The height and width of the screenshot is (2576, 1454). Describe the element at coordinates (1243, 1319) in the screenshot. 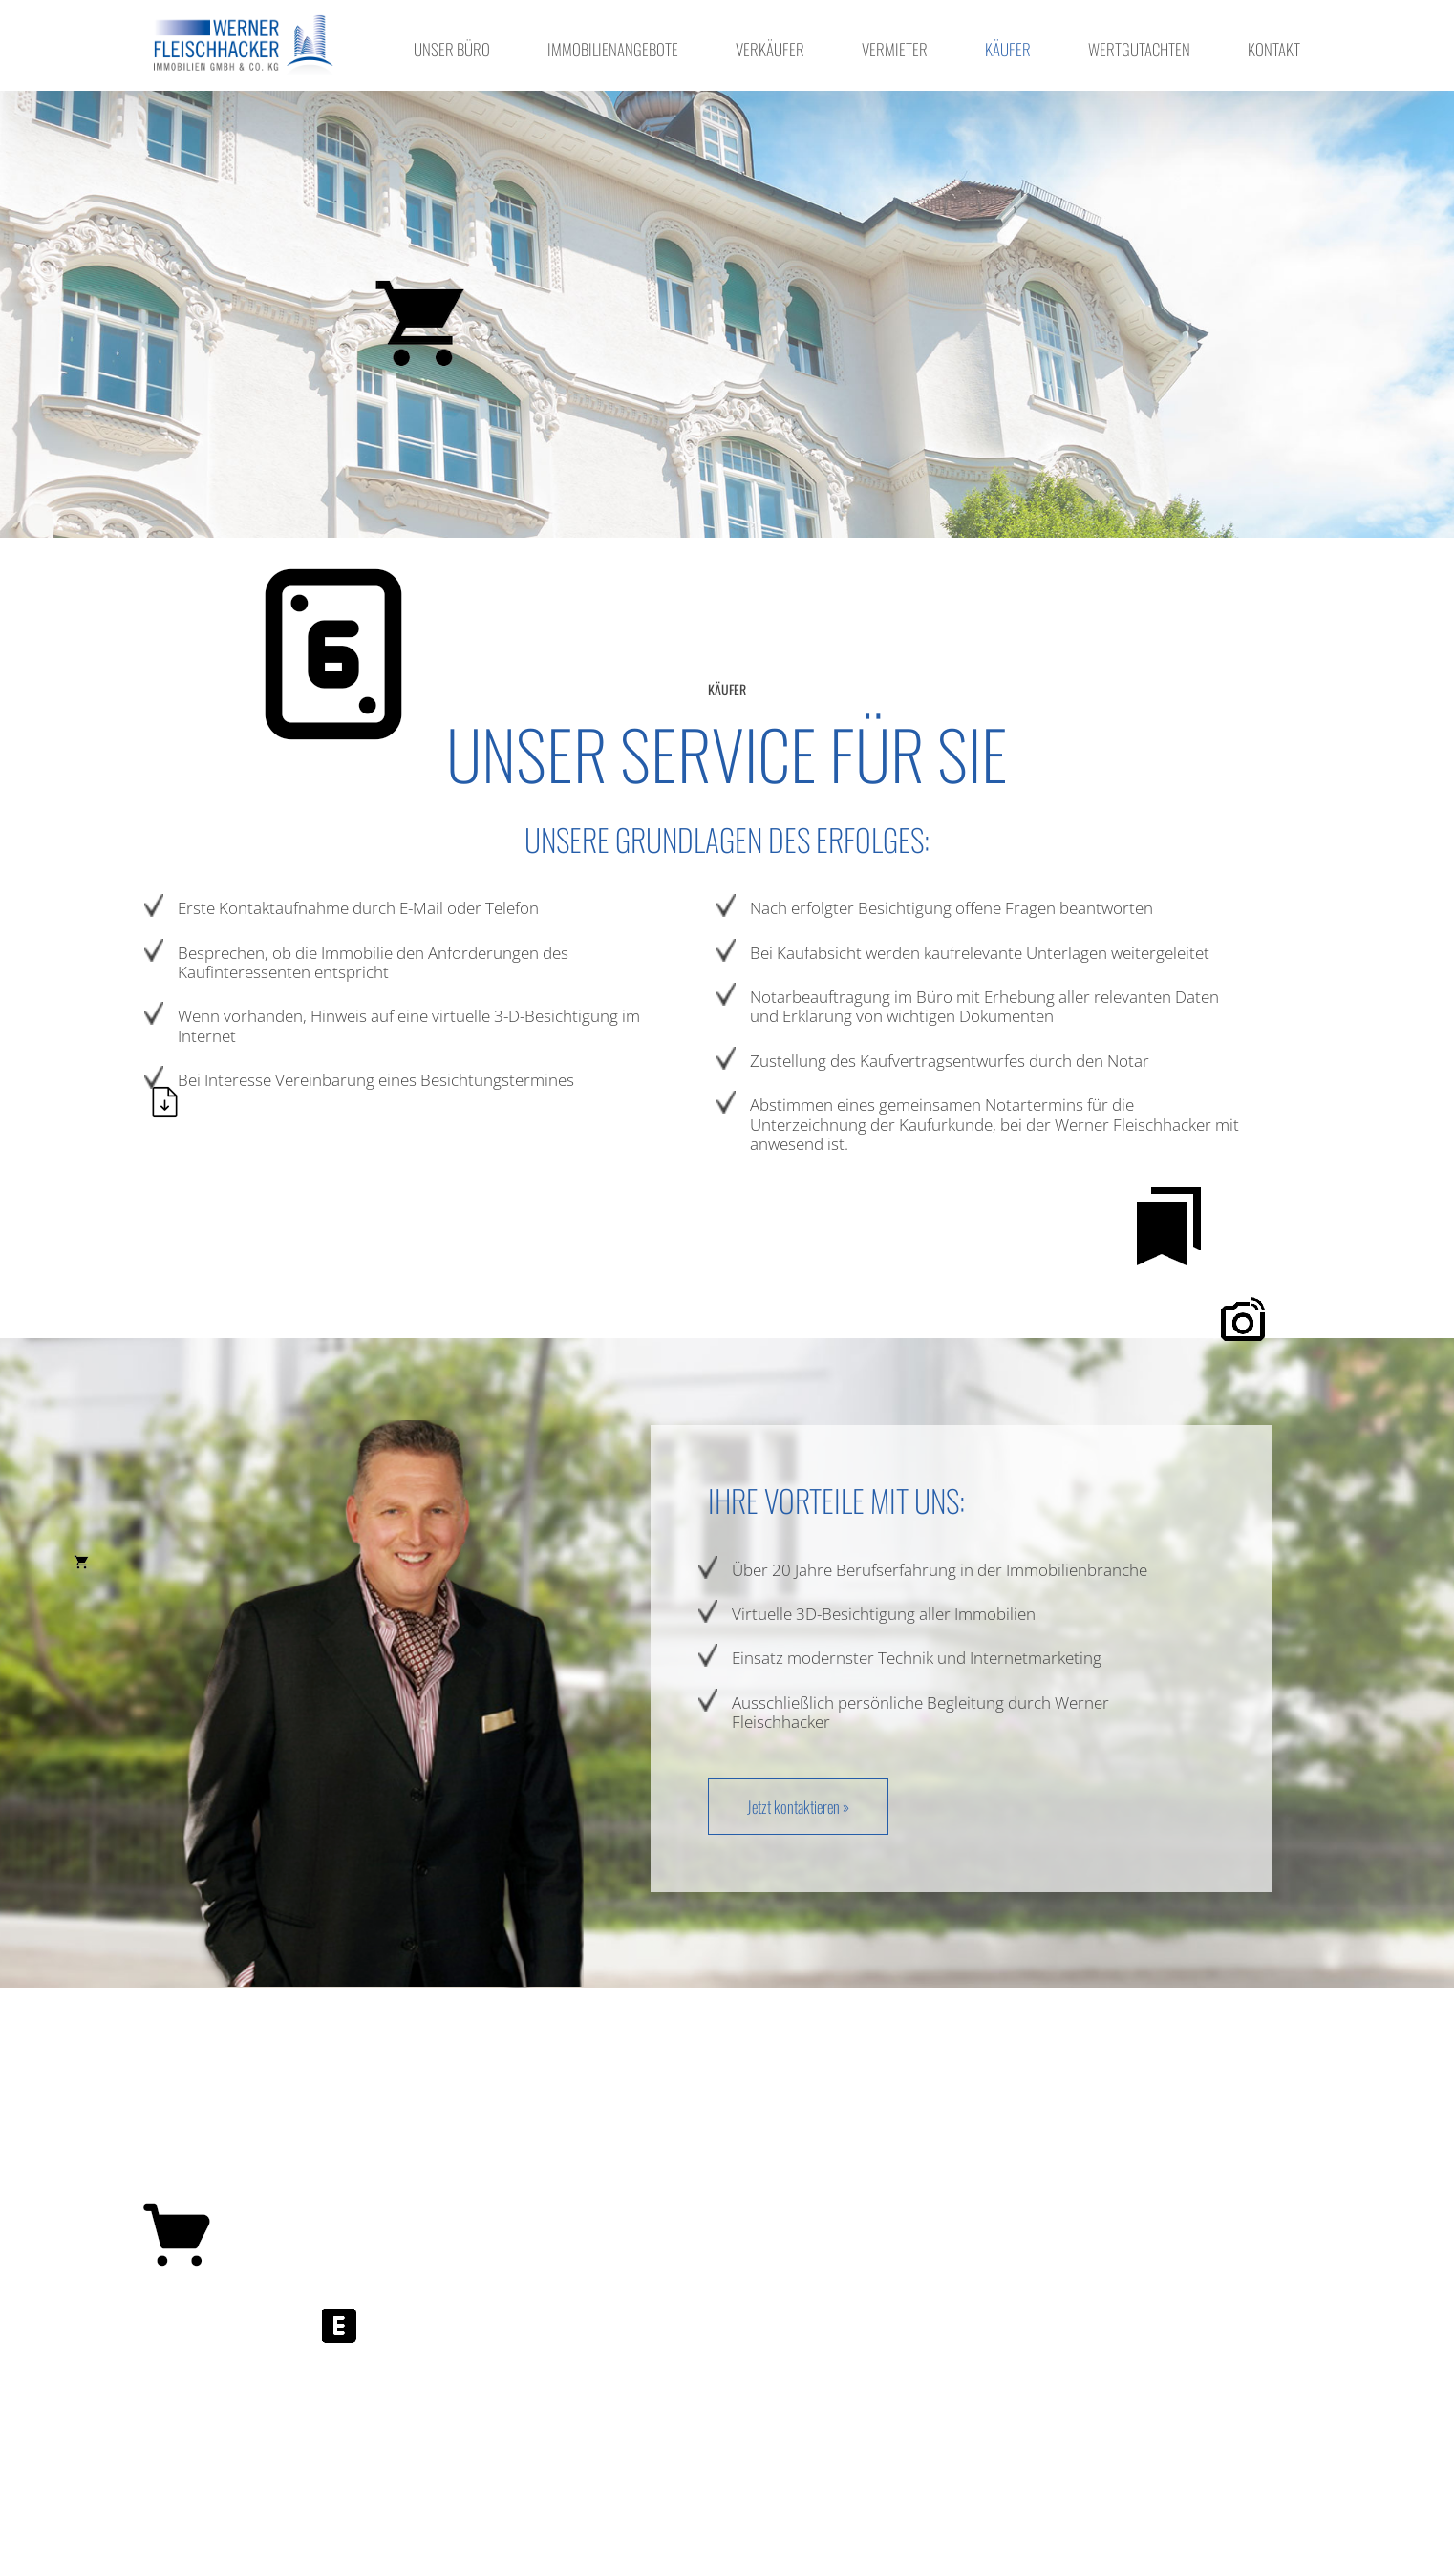

I see `connect to a wireless or external camera` at that location.